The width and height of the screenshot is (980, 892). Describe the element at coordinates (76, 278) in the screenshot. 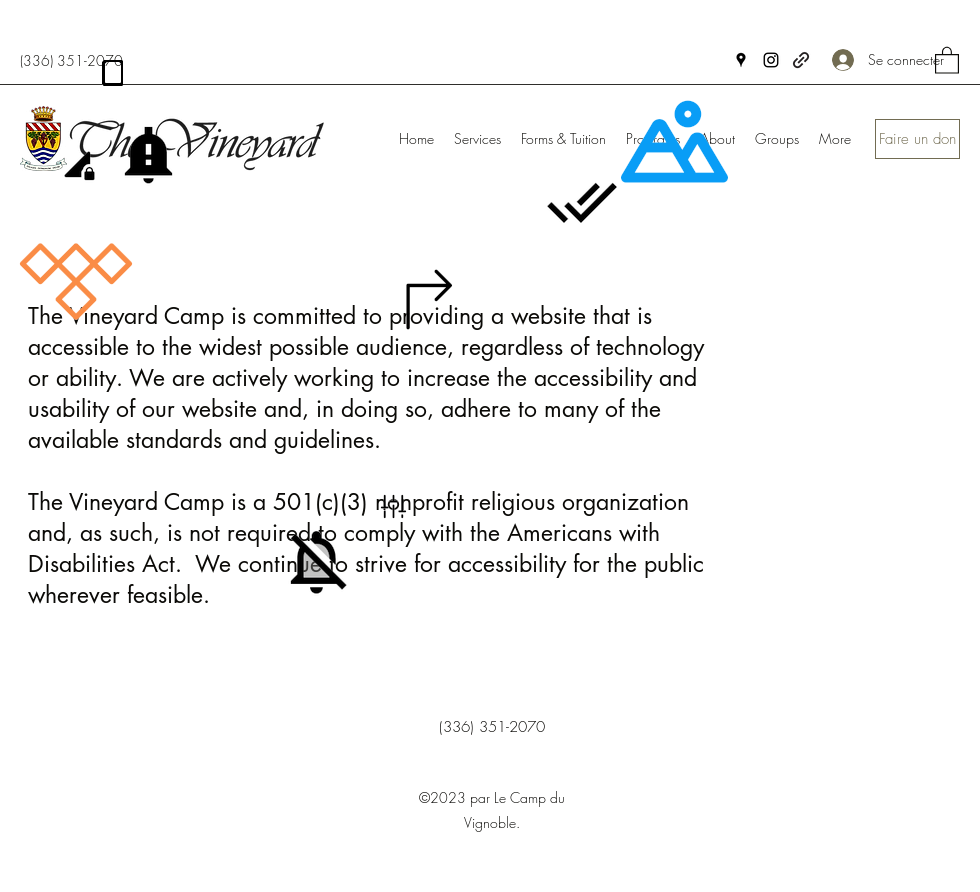

I see `open the Tidal music streaming app` at that location.